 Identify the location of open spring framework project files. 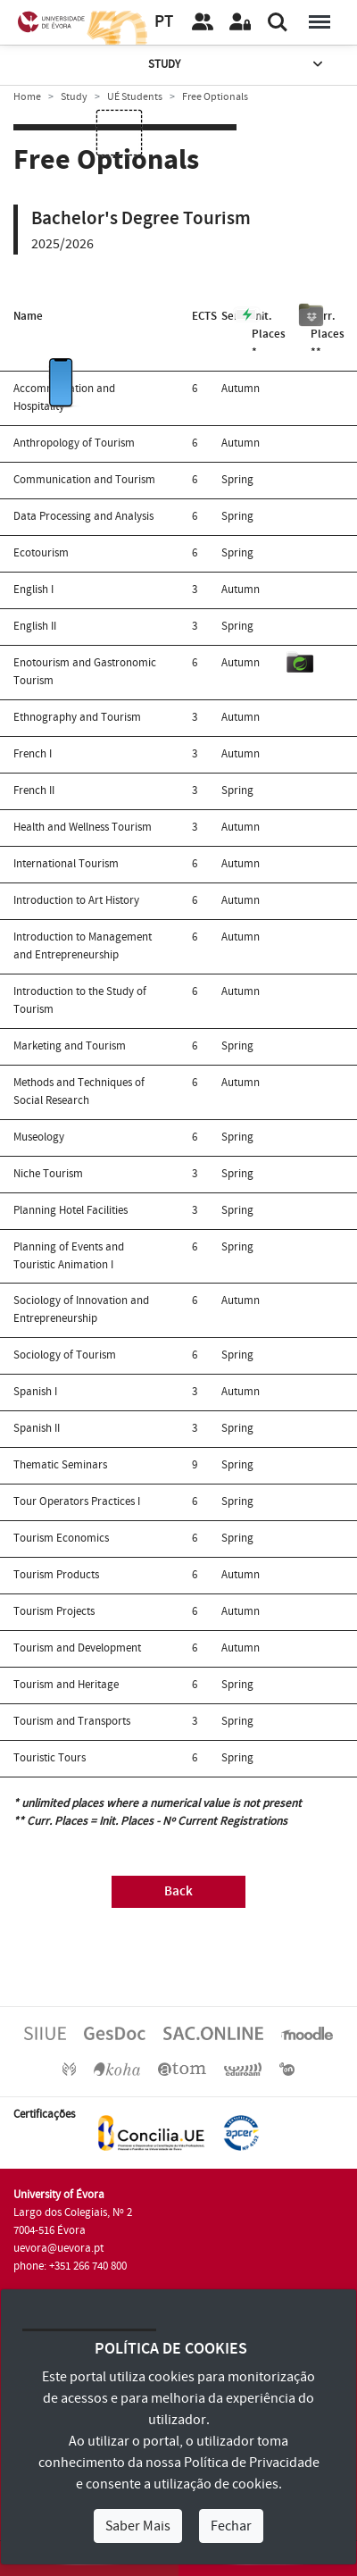
(300, 663).